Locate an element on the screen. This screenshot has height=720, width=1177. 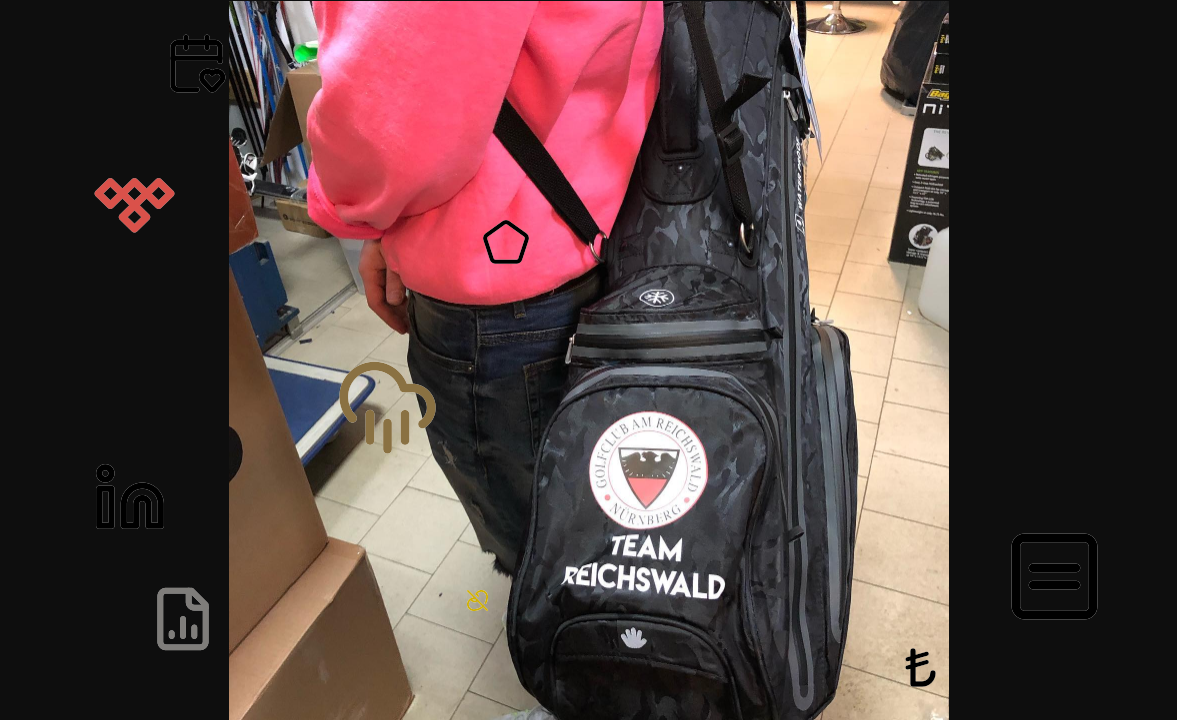
indicates item contains no beans or is bean-free is located at coordinates (477, 600).